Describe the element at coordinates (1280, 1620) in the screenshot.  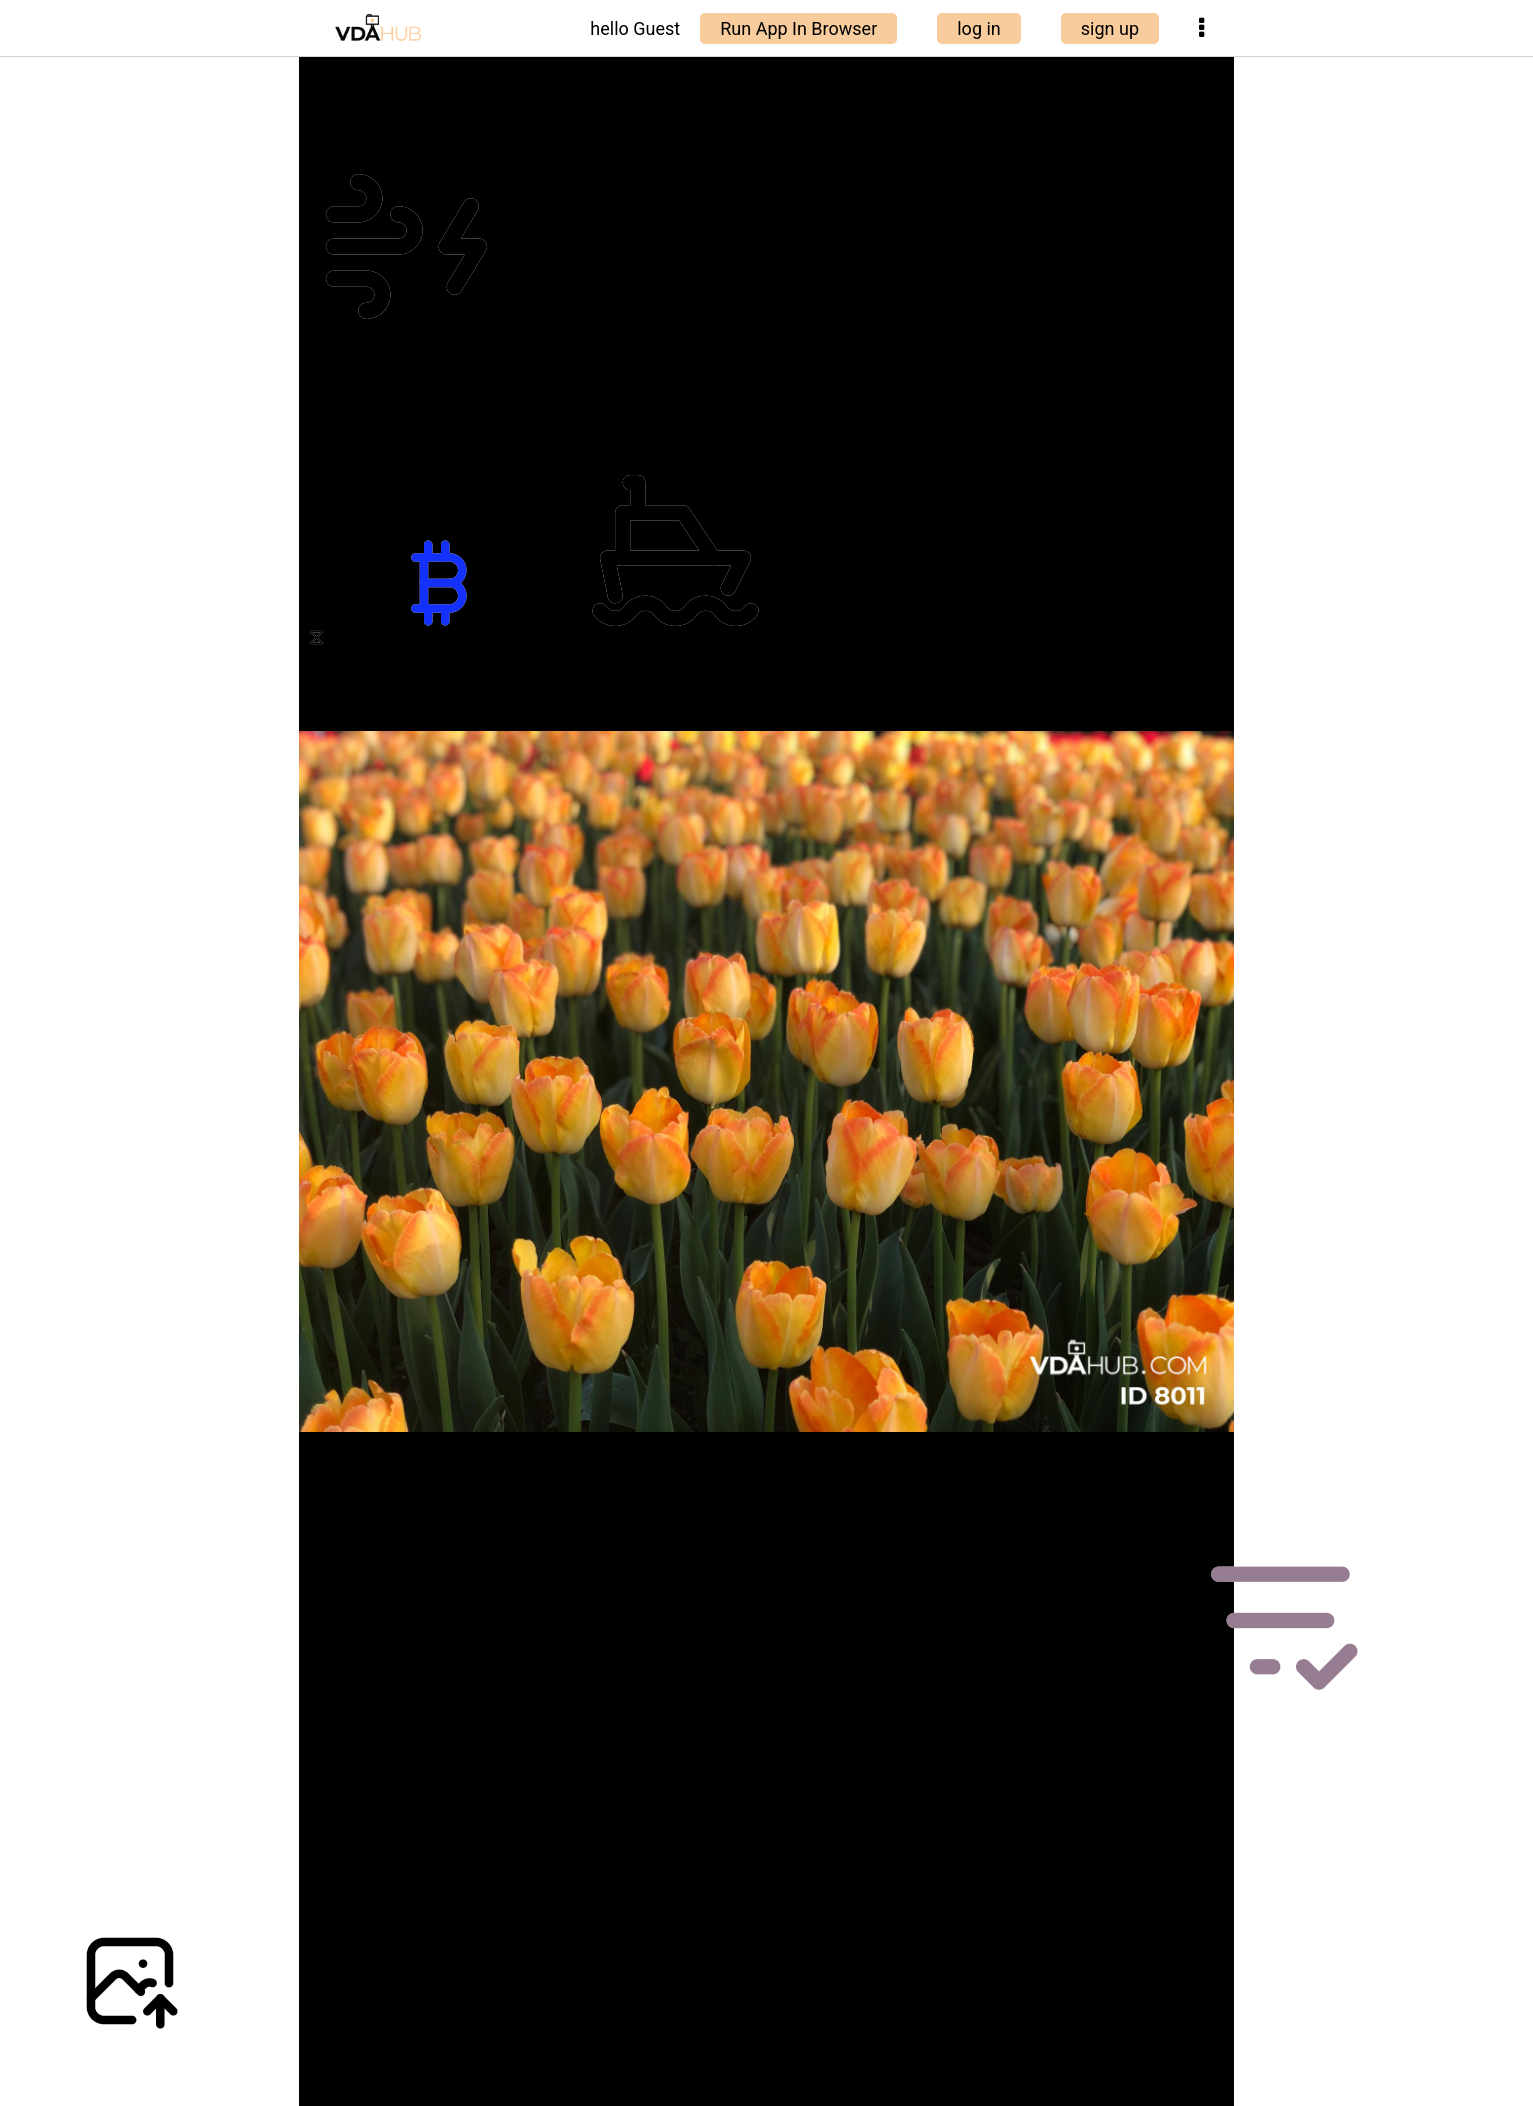
I see `filter applied successfully` at that location.